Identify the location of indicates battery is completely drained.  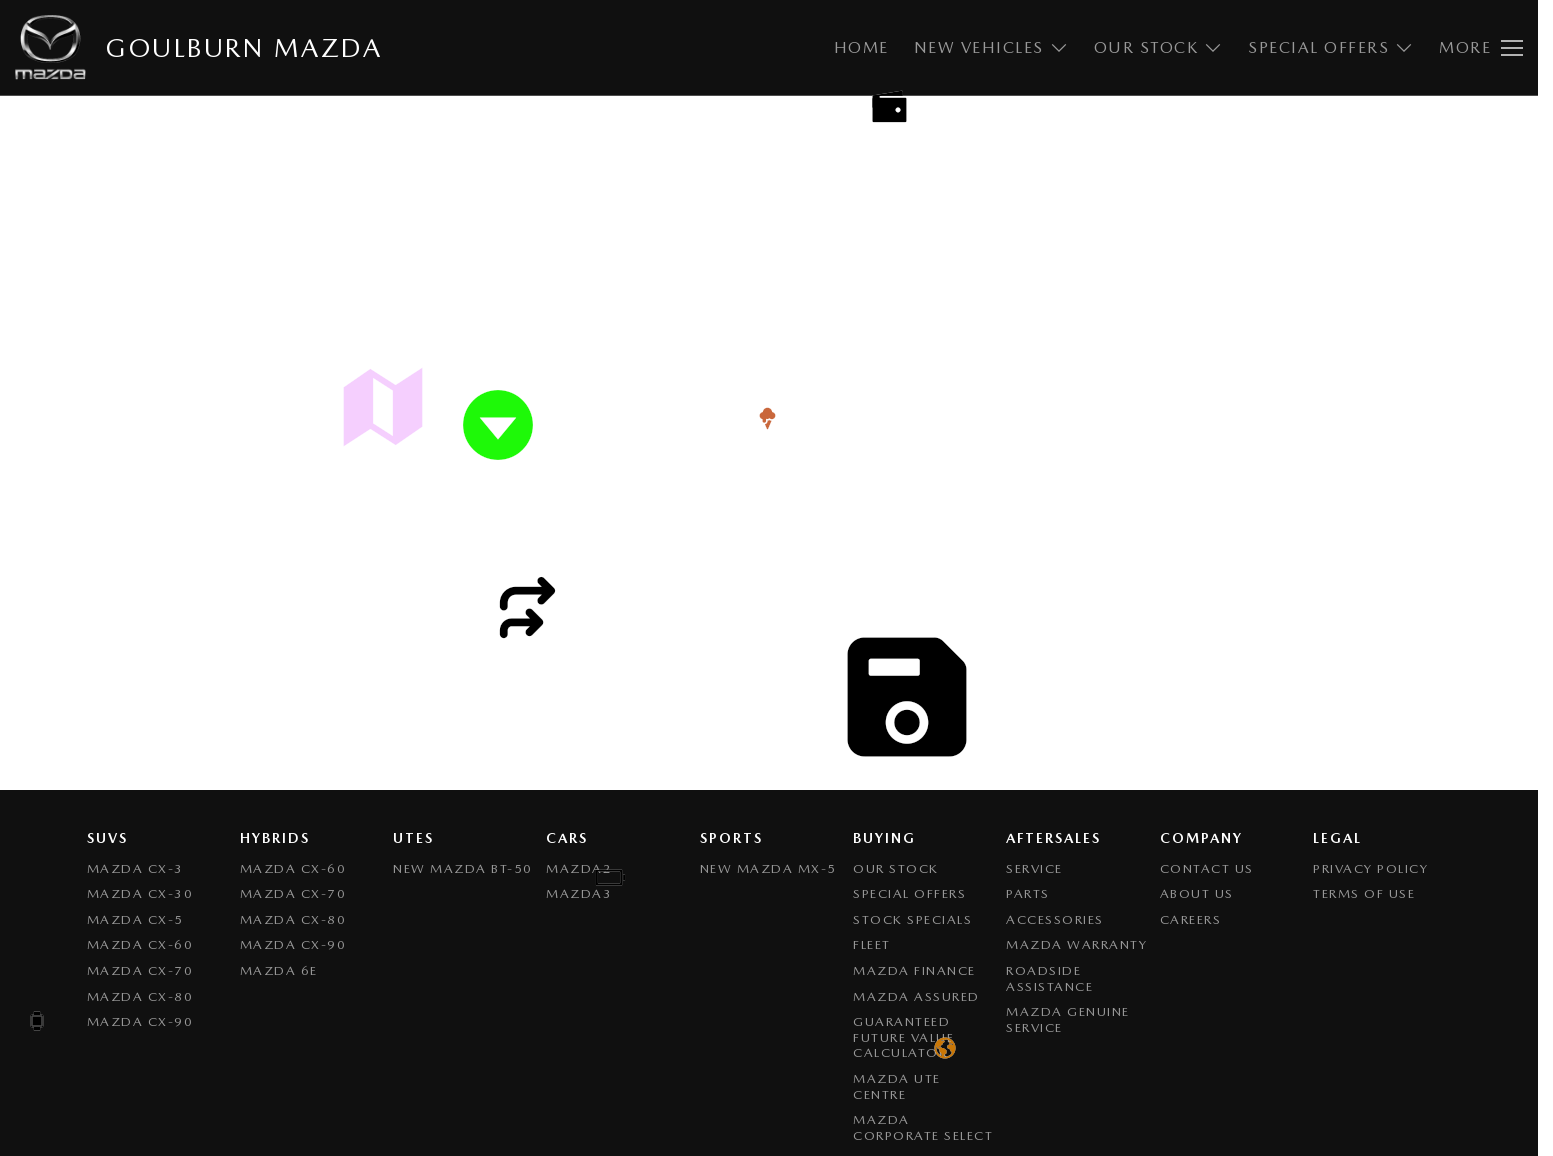
(610, 877).